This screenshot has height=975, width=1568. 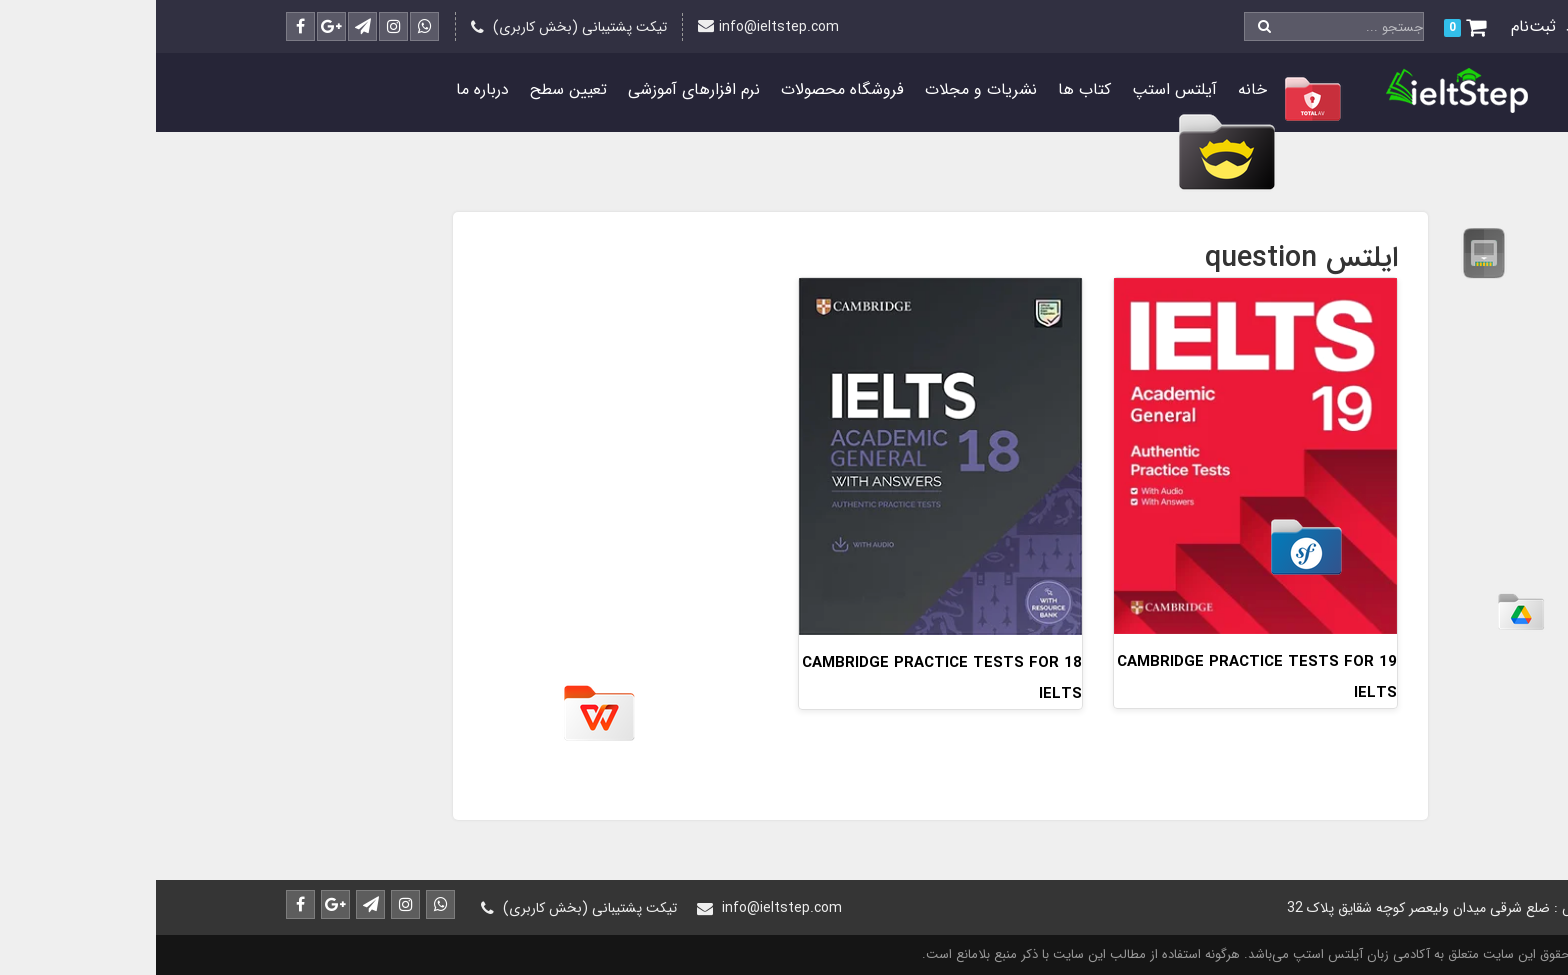 I want to click on open WPS Office documents folder, so click(x=599, y=715).